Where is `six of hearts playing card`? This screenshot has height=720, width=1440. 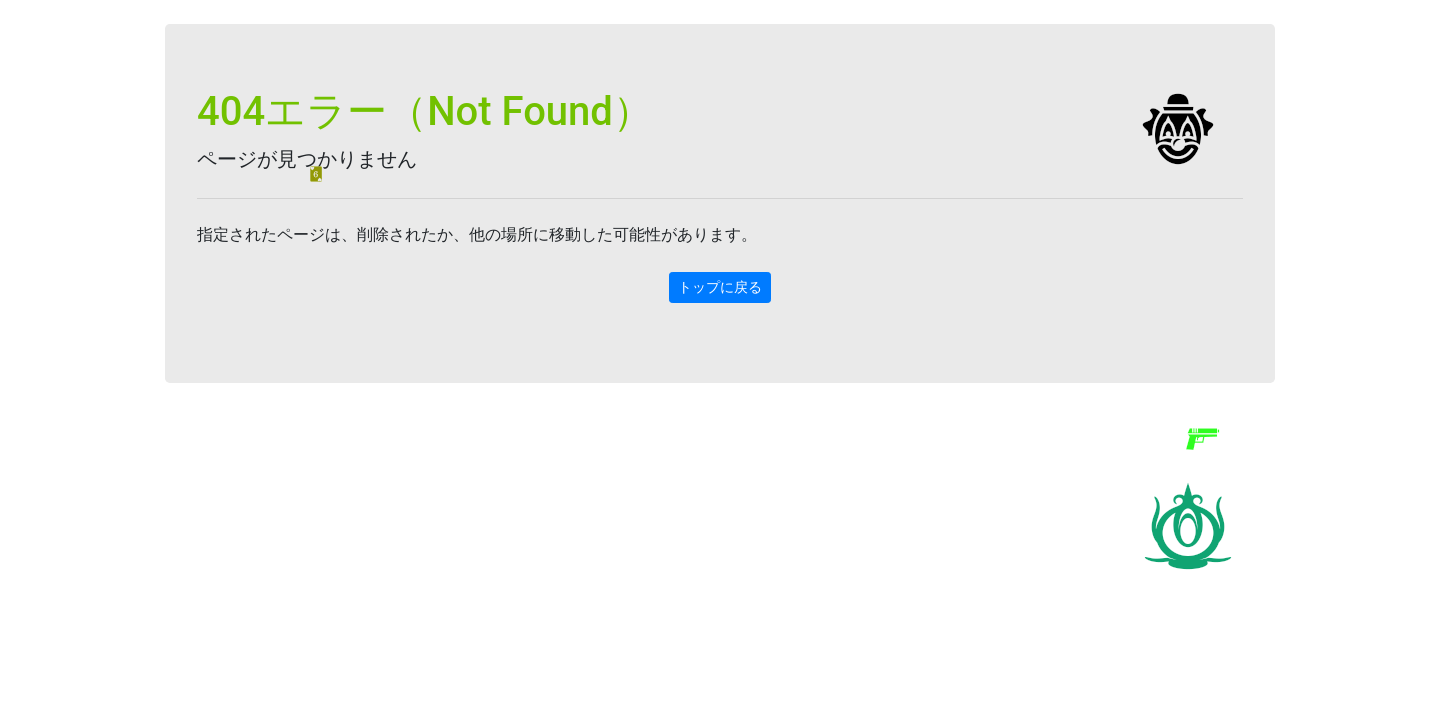 six of hearts playing card is located at coordinates (316, 174).